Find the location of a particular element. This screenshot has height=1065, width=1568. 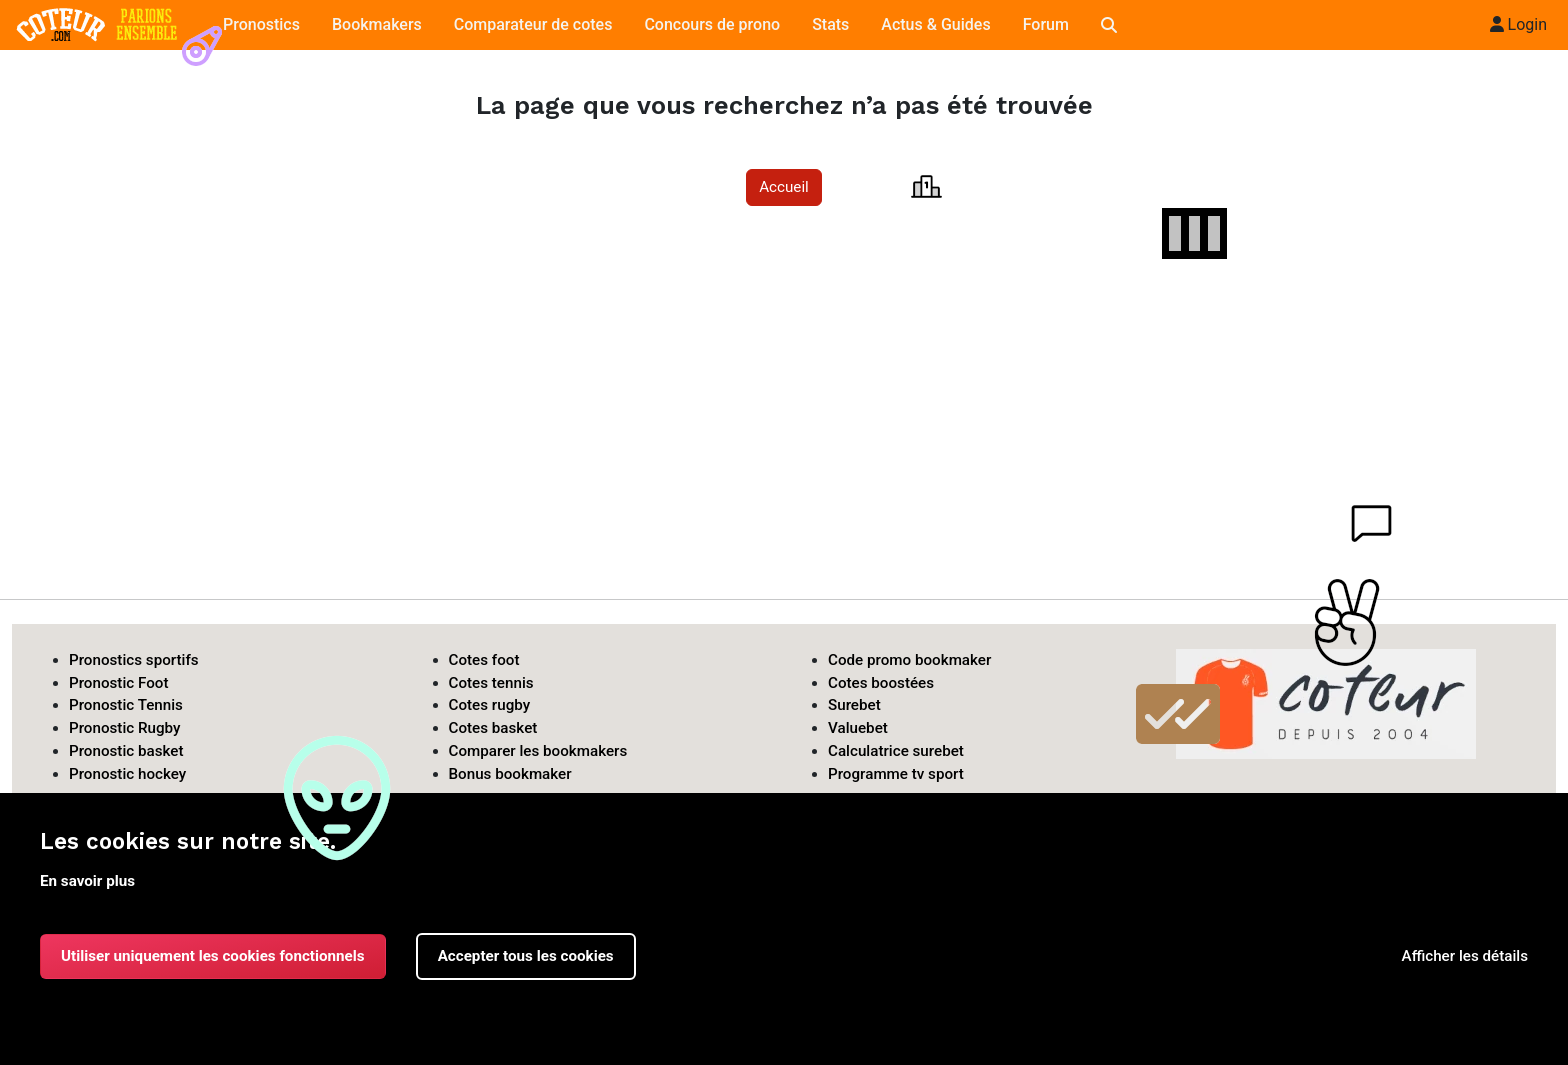

indicates unknown or unidentified user is located at coordinates (337, 798).